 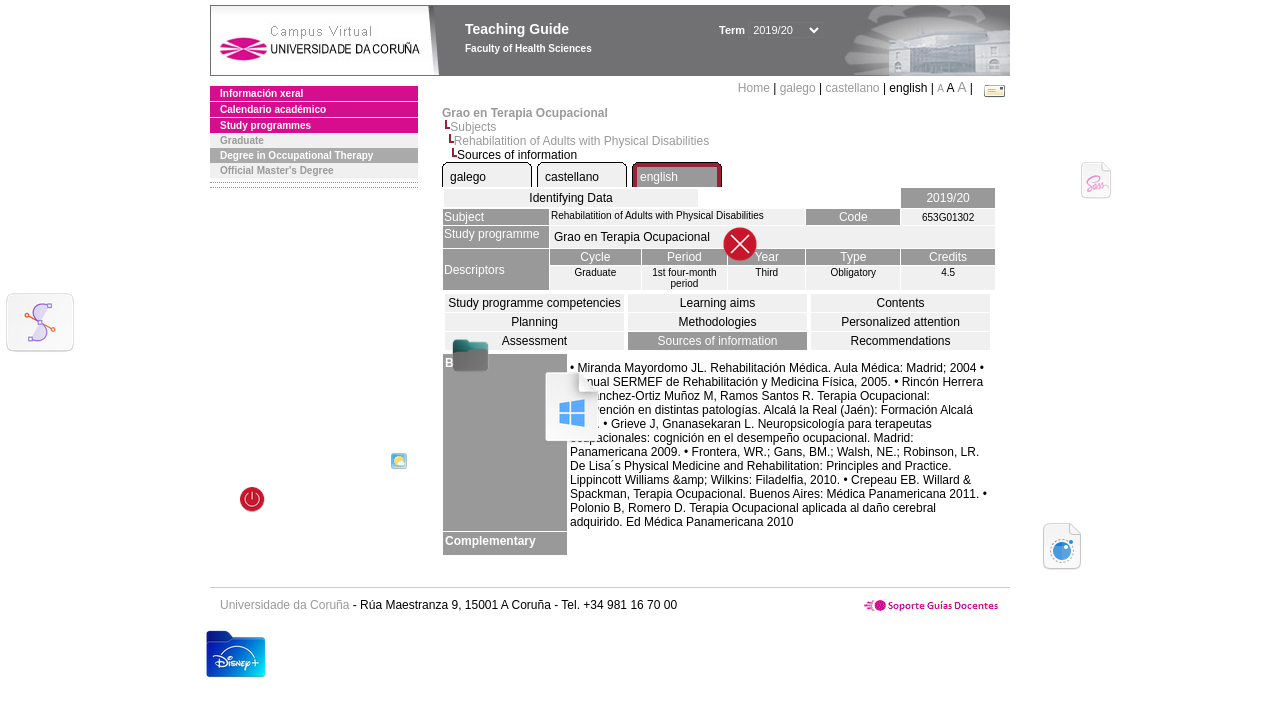 I want to click on scss/sass stylesheet file, so click(x=1096, y=180).